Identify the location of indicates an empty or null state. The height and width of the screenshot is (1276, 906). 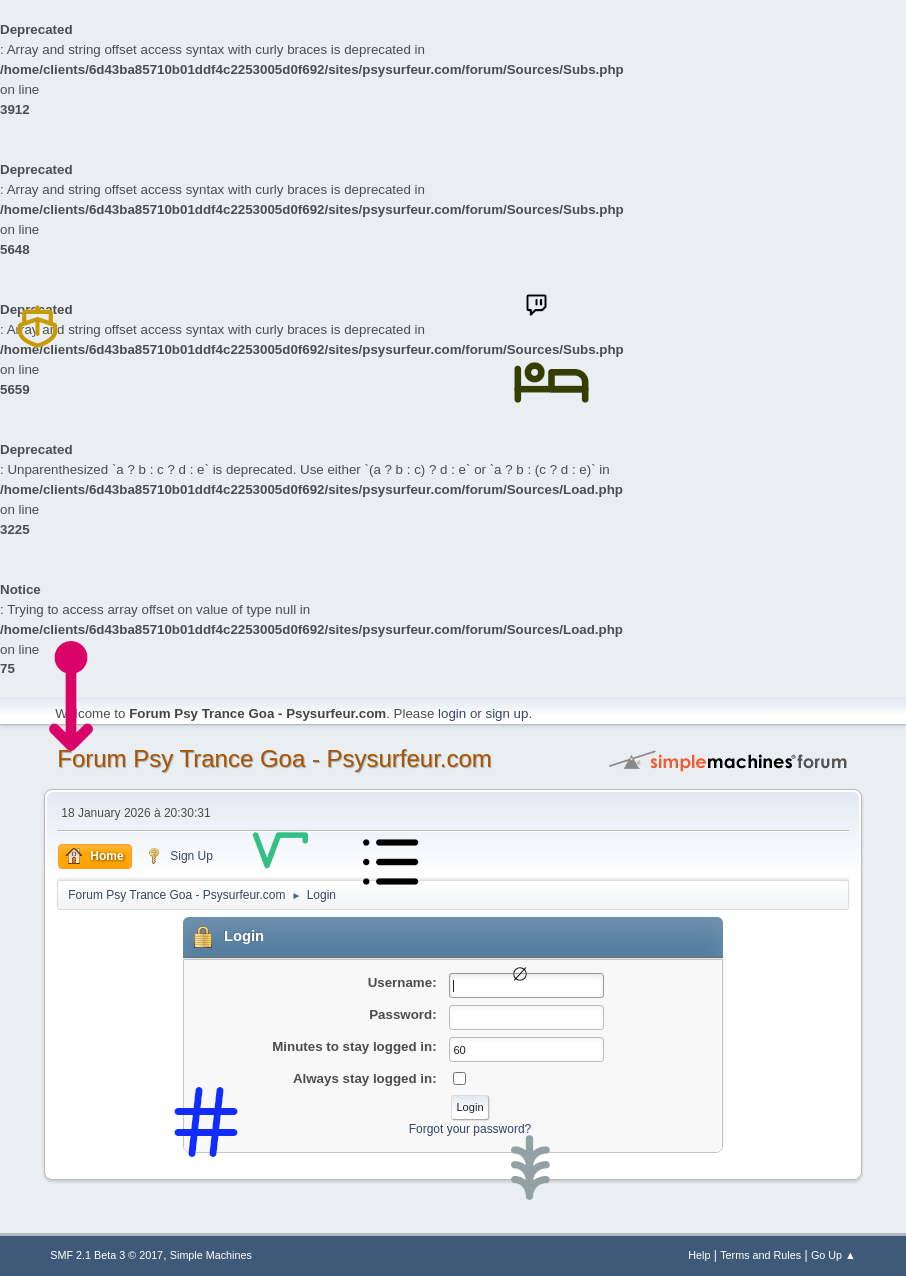
(520, 974).